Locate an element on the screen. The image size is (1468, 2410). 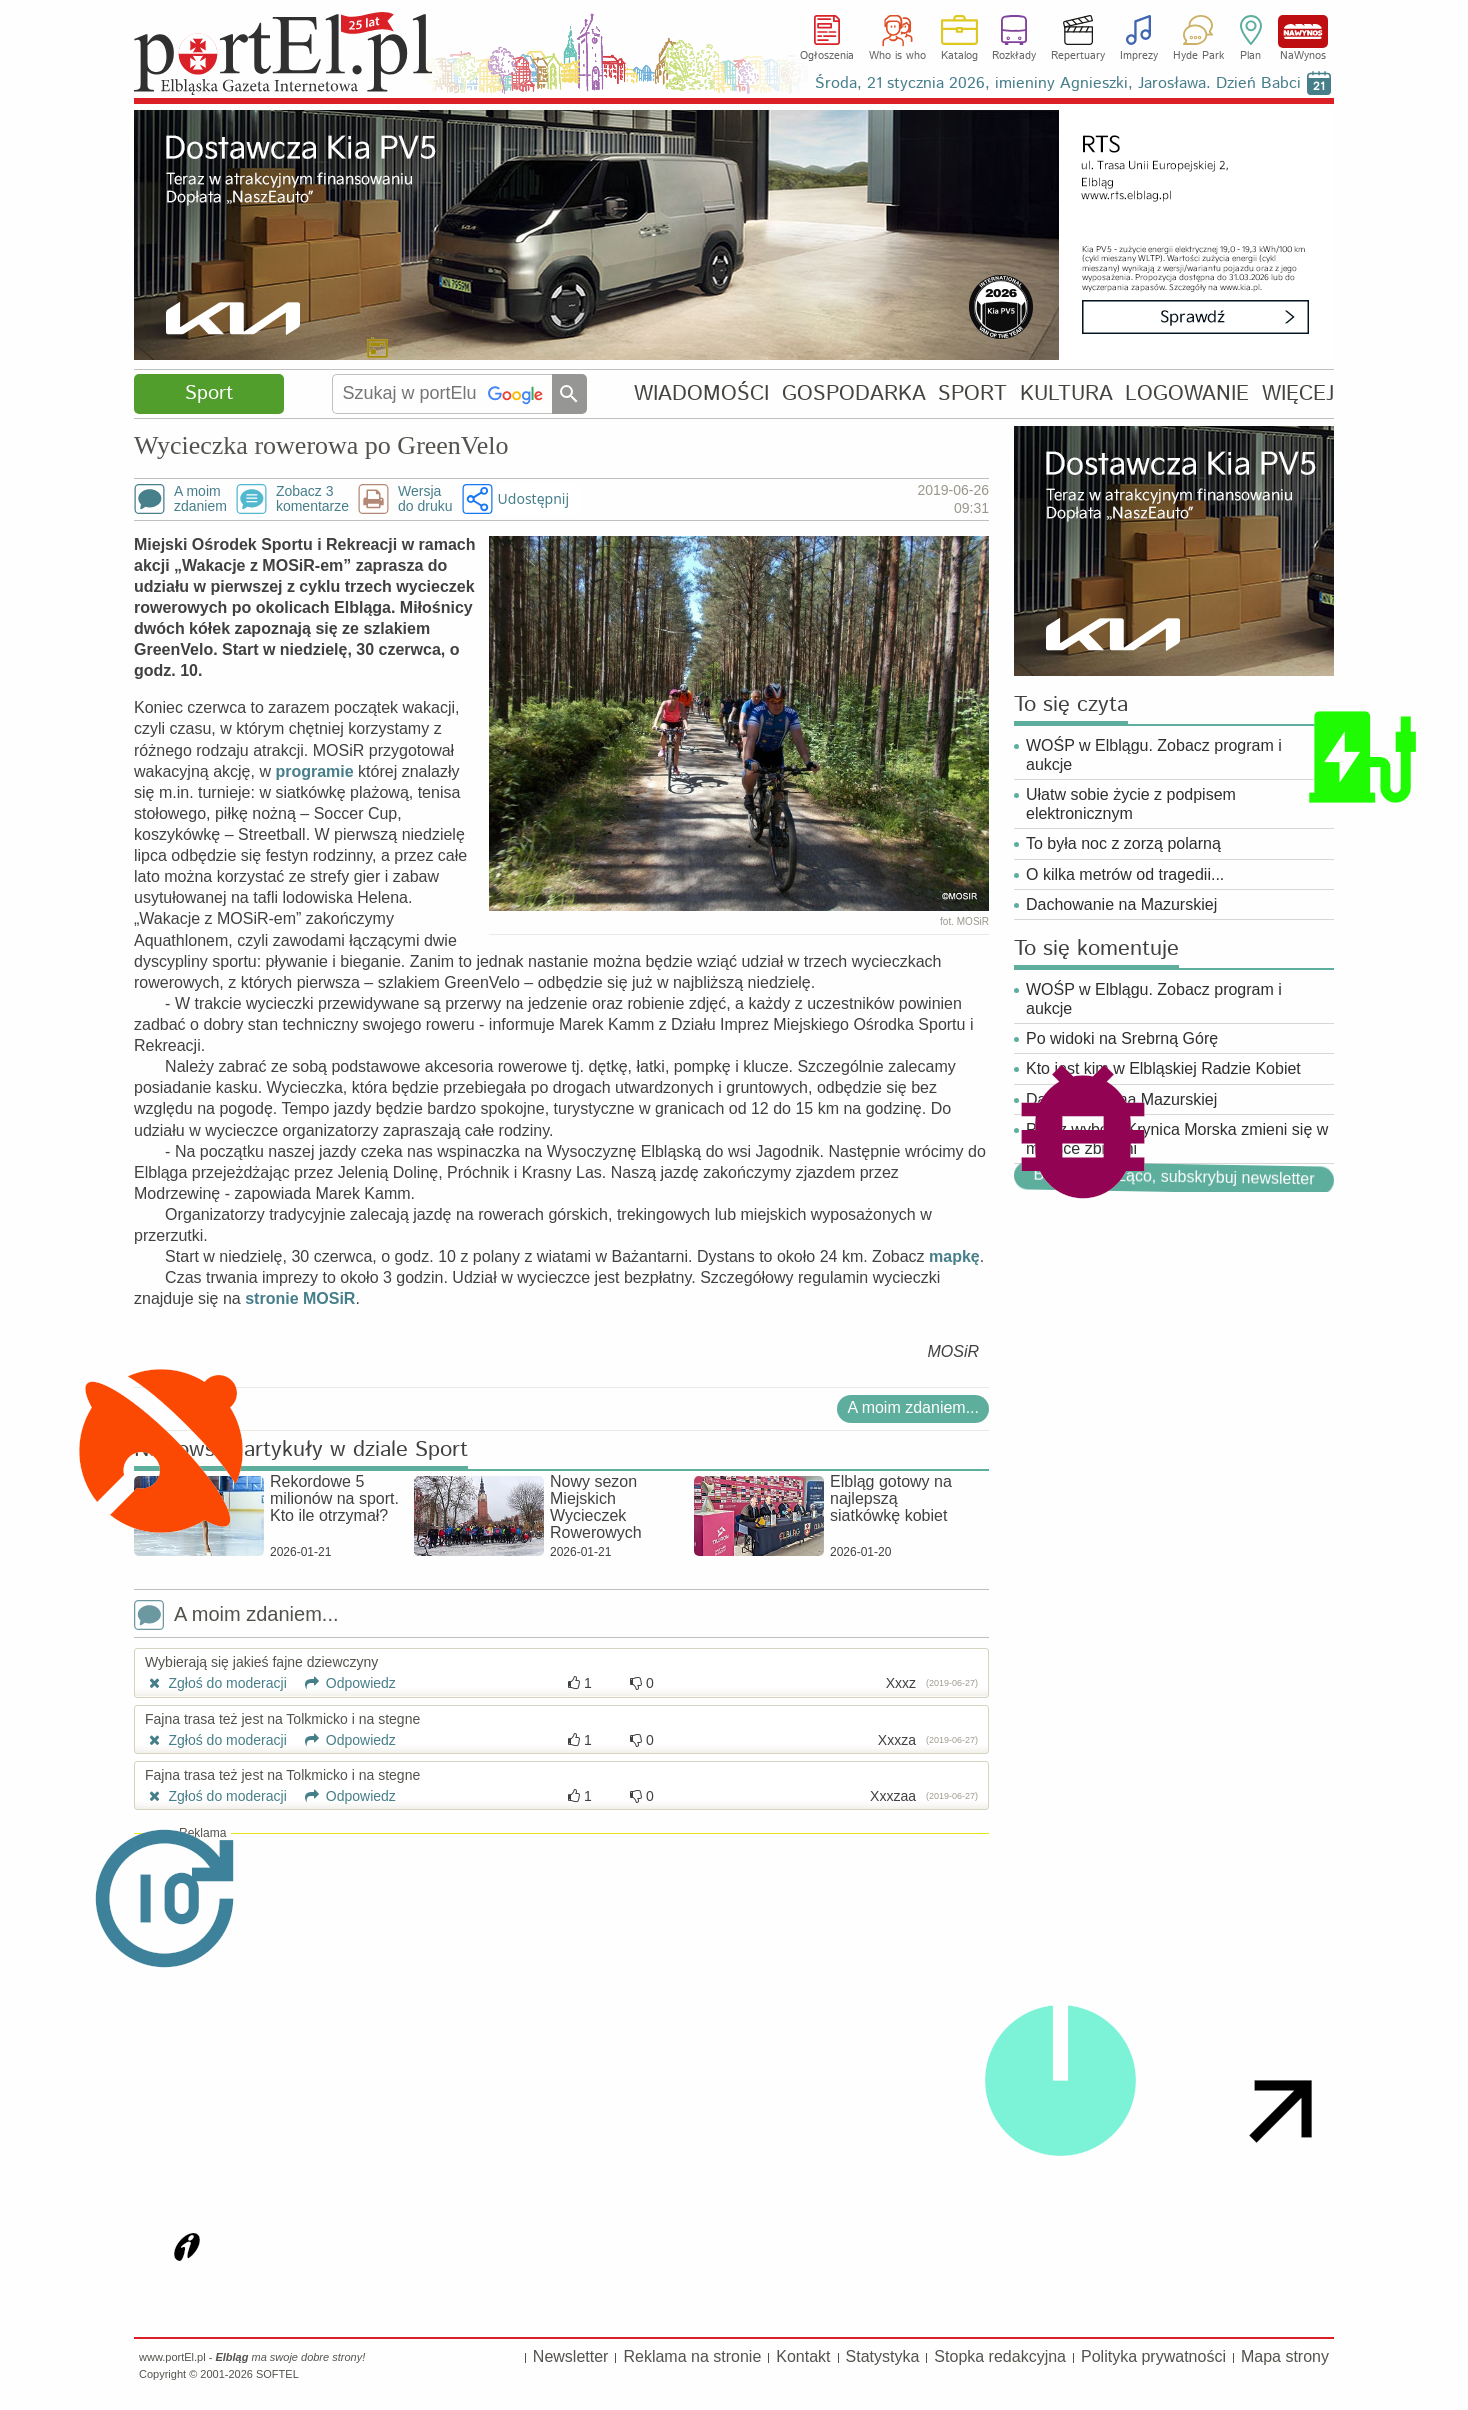
report a bug or software issue is located at coordinates (1083, 1130).